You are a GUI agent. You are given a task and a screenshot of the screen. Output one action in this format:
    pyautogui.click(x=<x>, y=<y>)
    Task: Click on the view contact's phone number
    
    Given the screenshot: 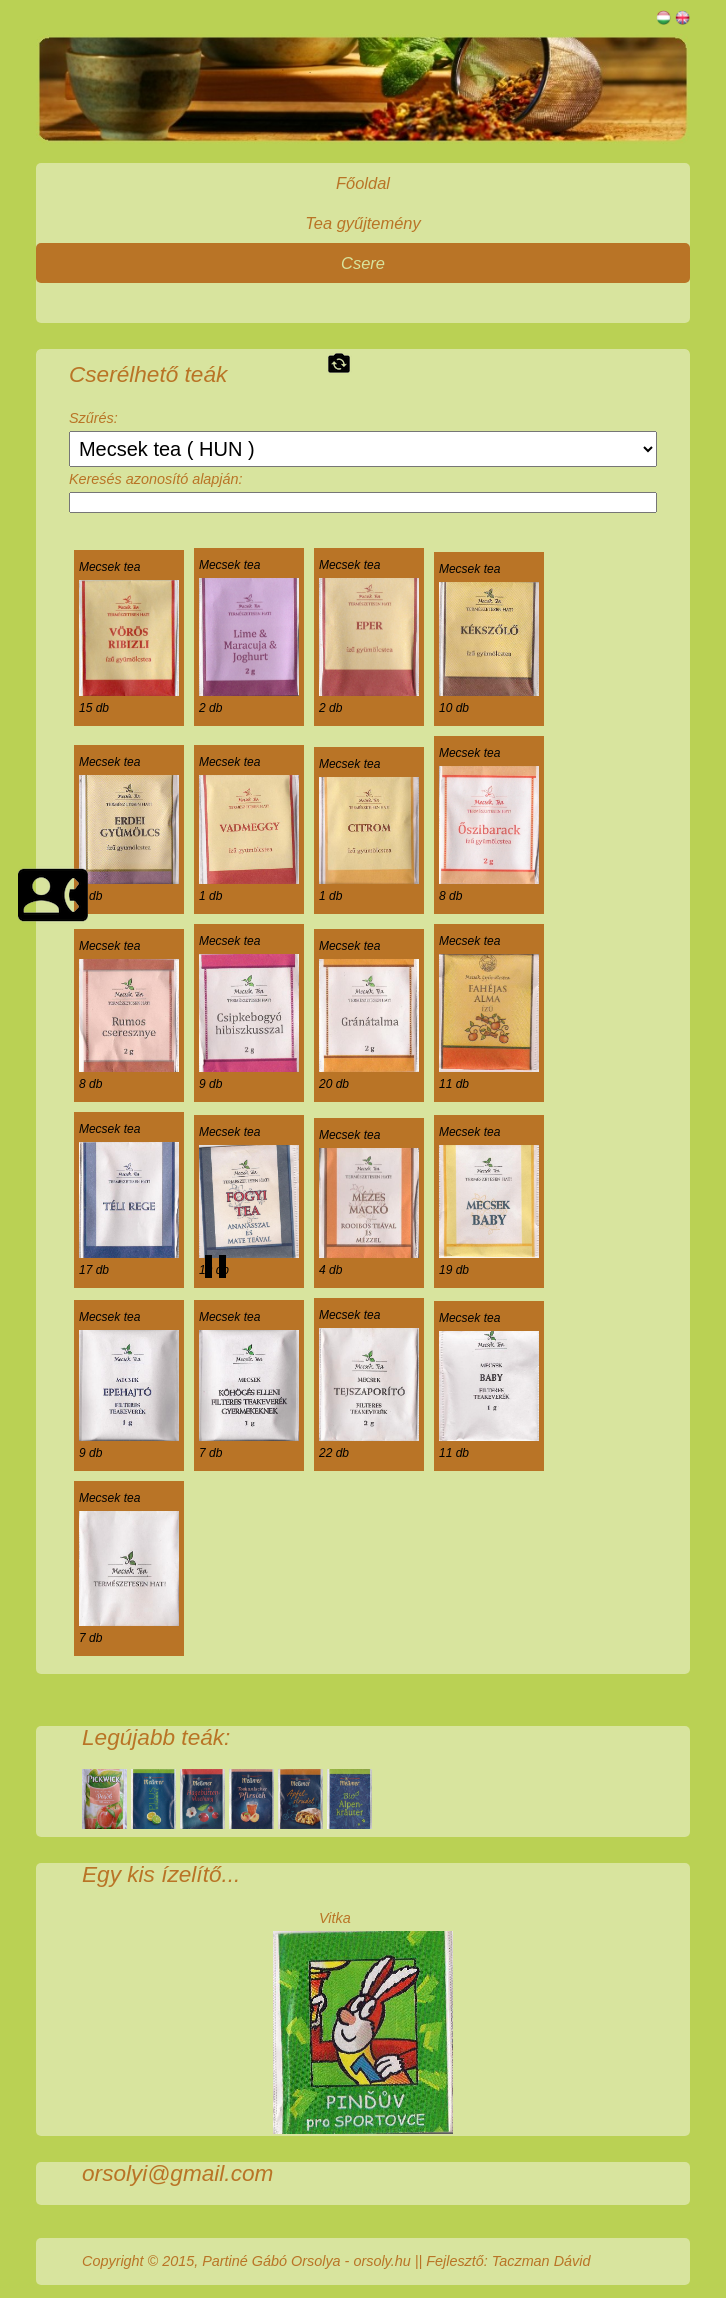 What is the action you would take?
    pyautogui.click(x=53, y=895)
    